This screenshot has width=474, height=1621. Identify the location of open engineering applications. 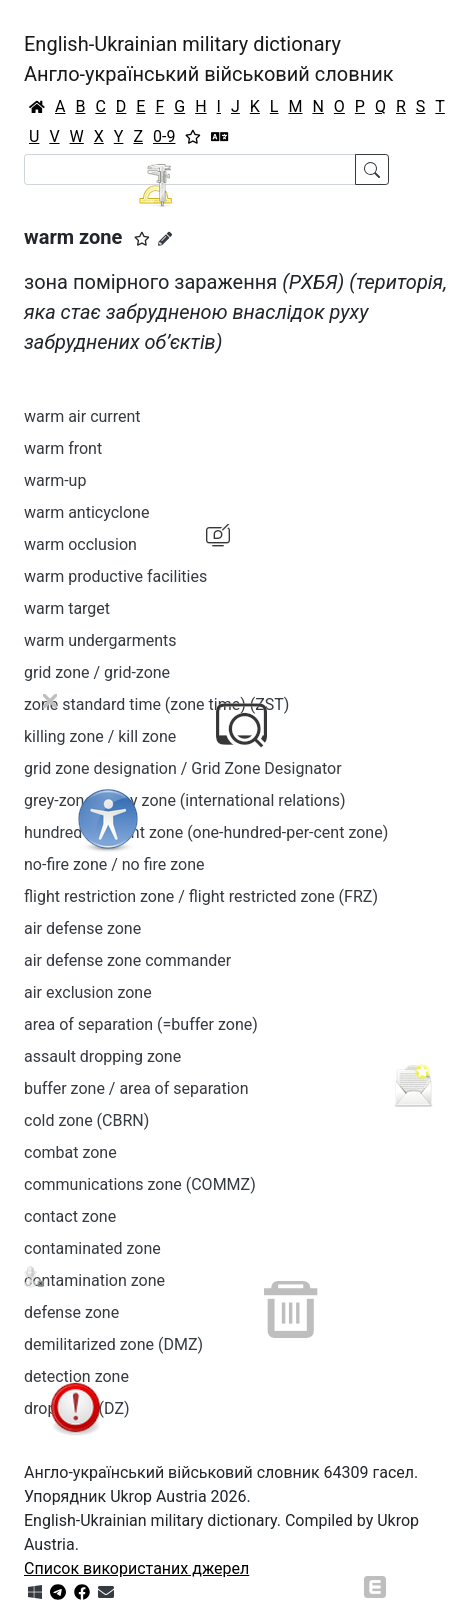
(156, 185).